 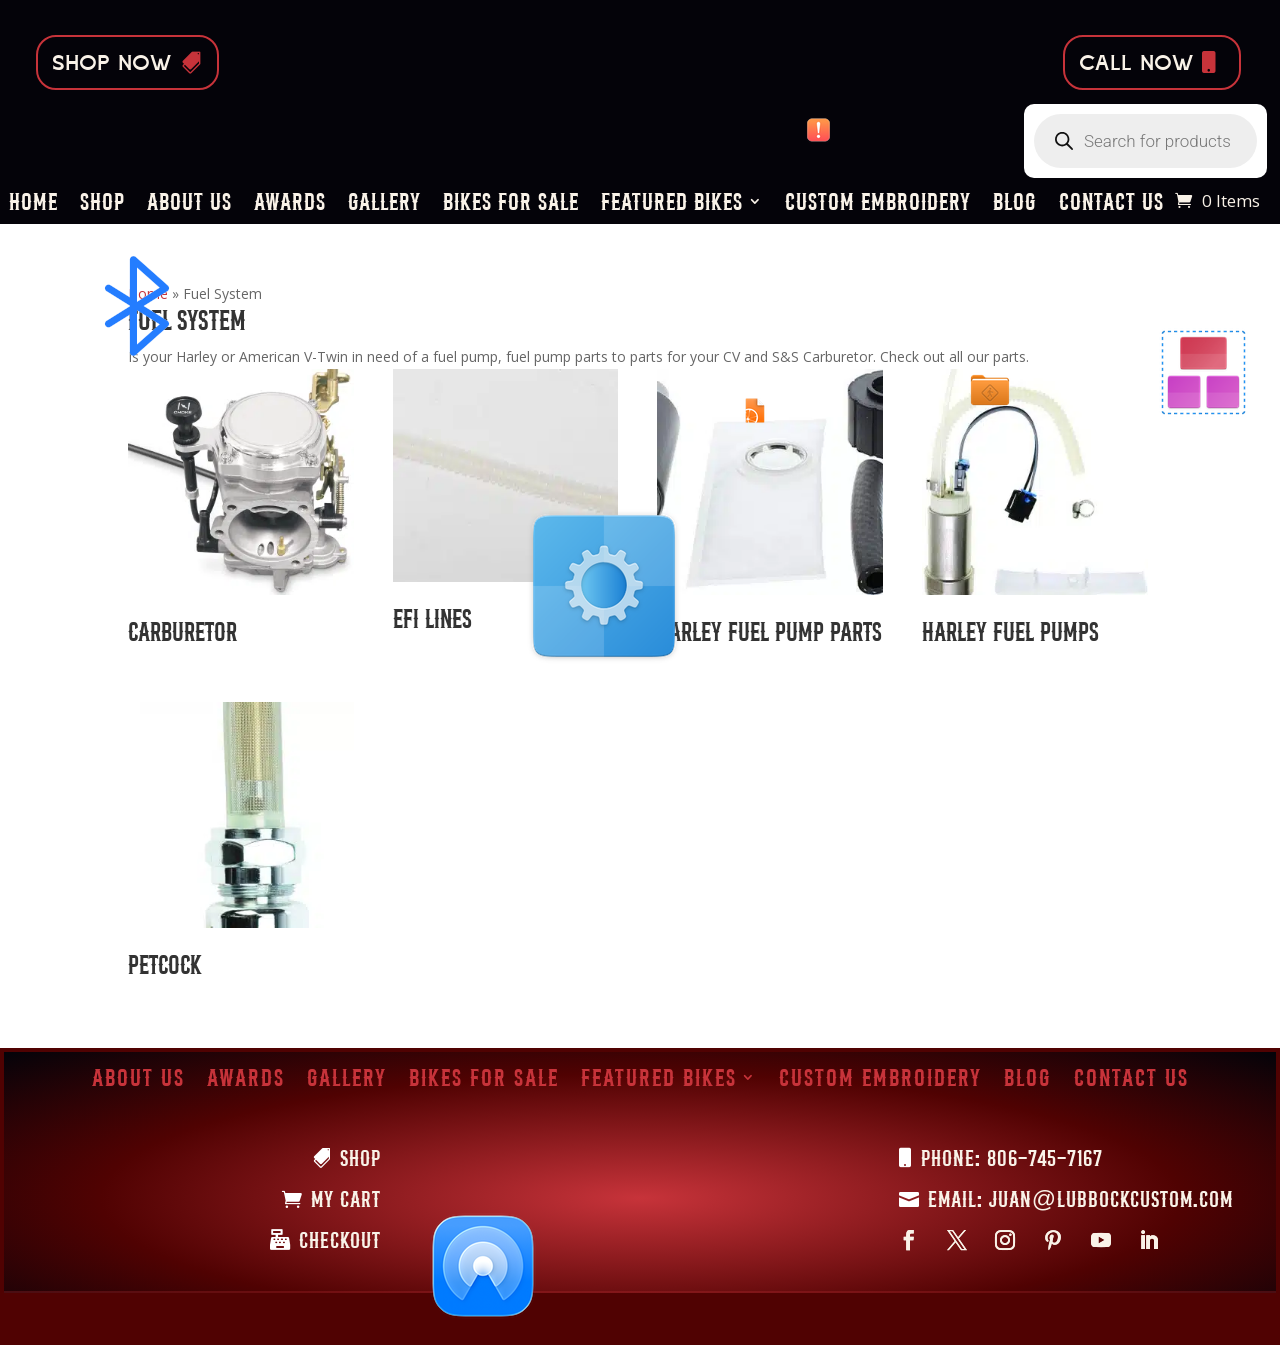 I want to click on select all items in the current view, so click(x=1203, y=372).